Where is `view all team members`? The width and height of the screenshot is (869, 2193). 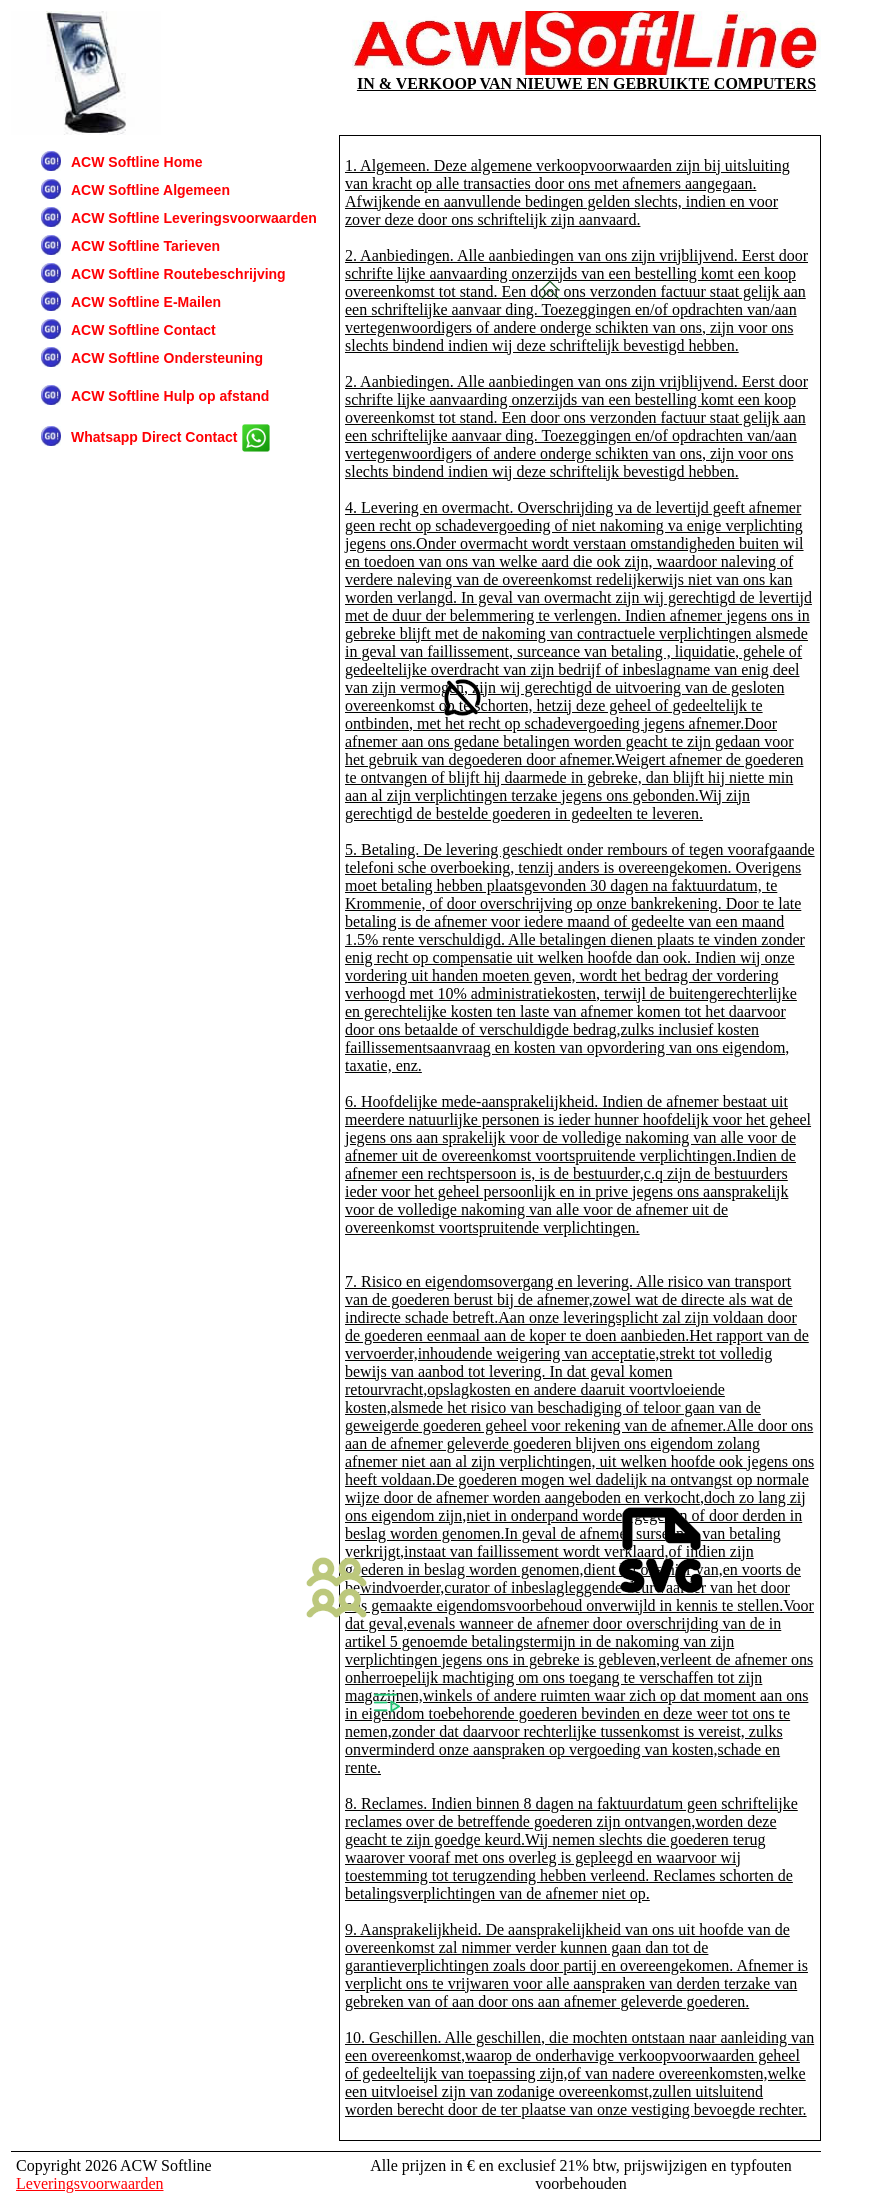 view all team members is located at coordinates (336, 1587).